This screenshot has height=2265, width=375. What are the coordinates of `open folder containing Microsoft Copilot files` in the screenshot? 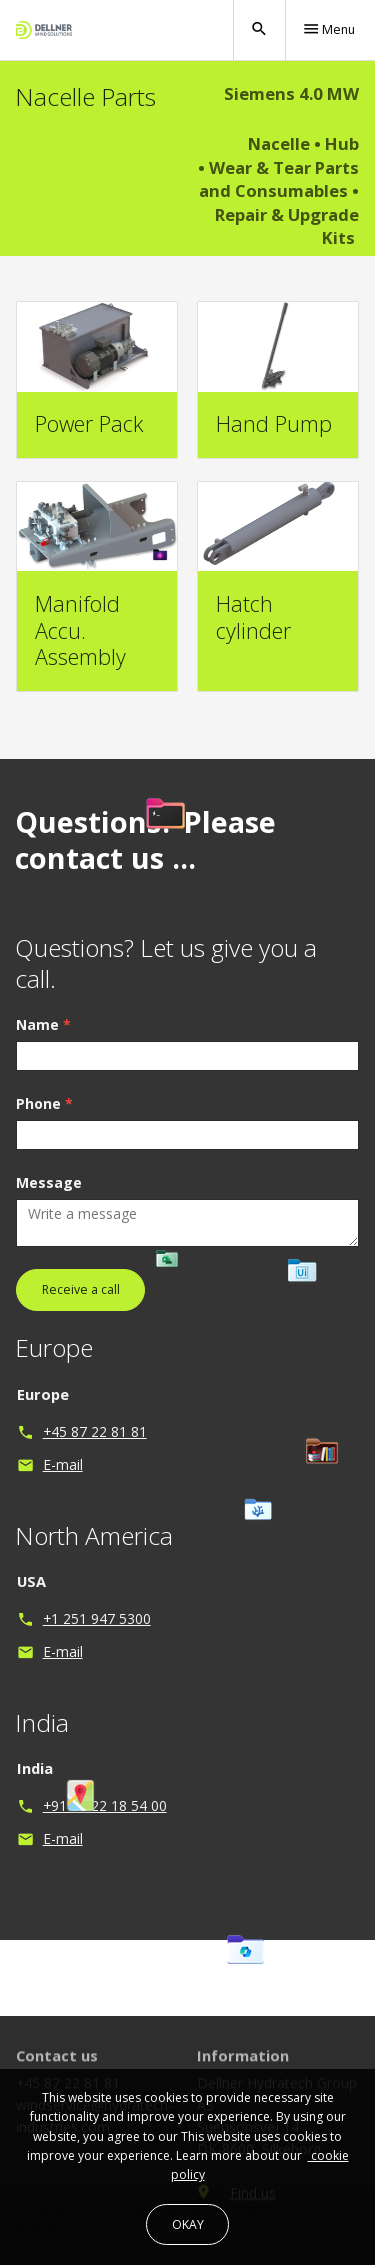 It's located at (245, 1950).